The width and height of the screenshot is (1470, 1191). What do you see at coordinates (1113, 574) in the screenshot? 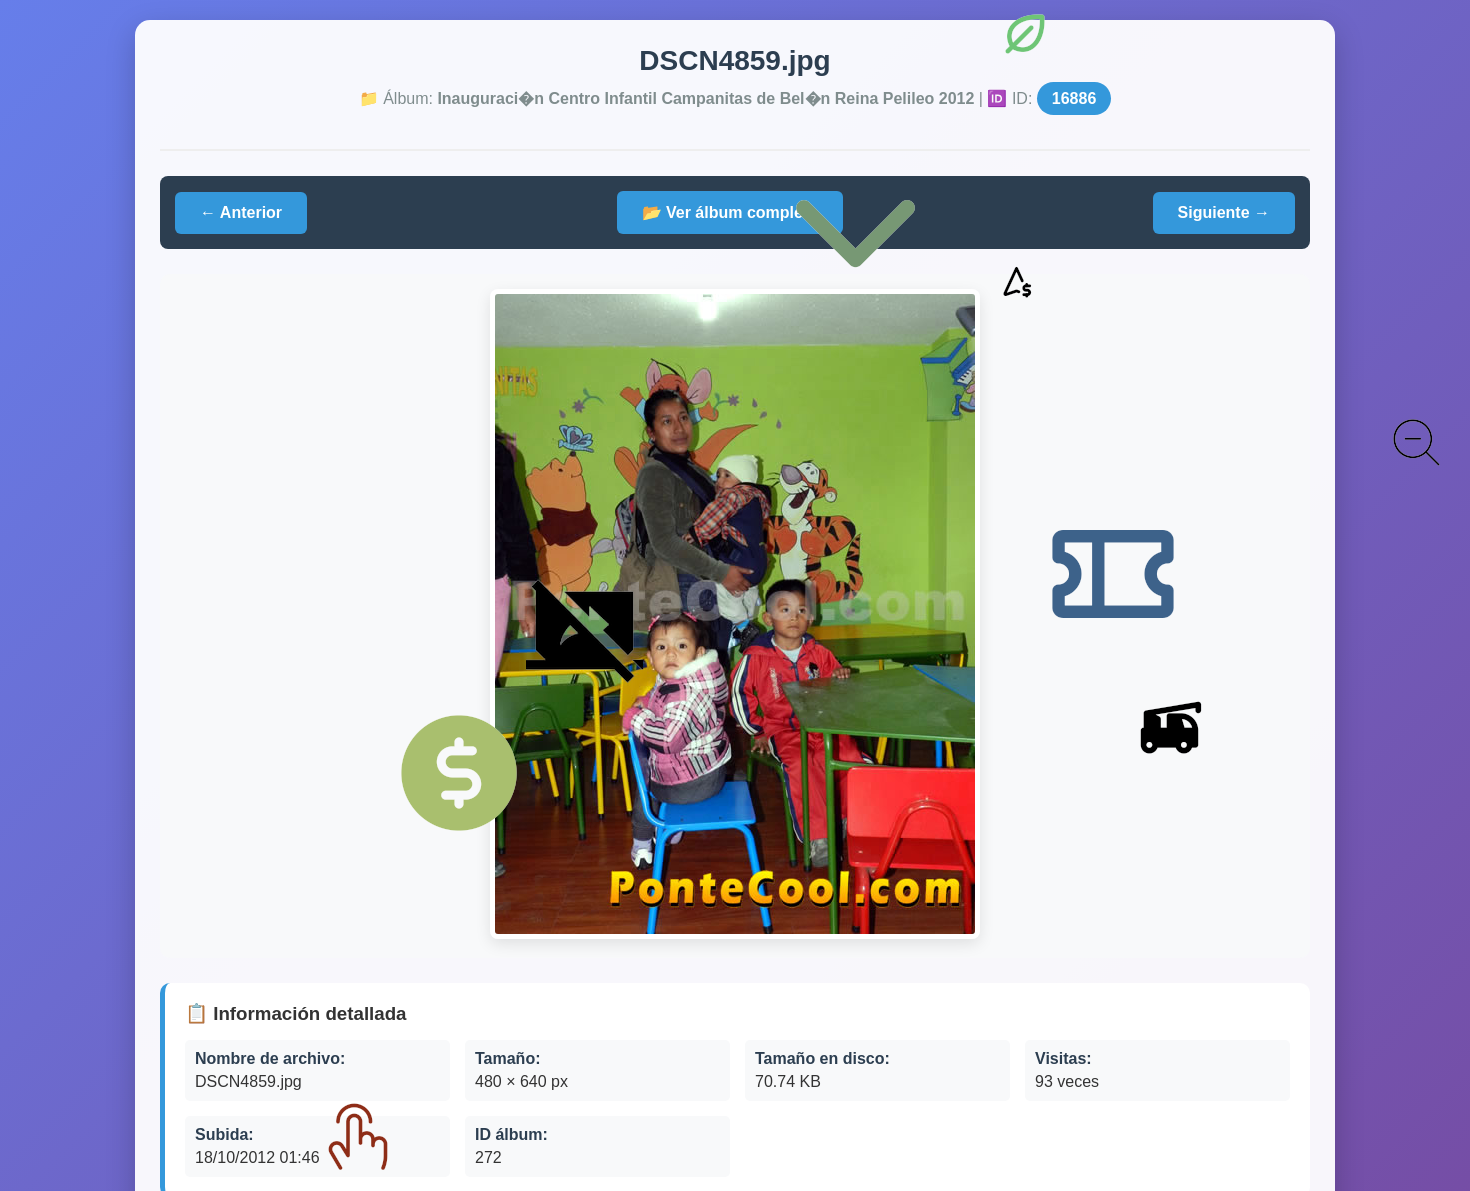
I see `view your tickets or passes` at bounding box center [1113, 574].